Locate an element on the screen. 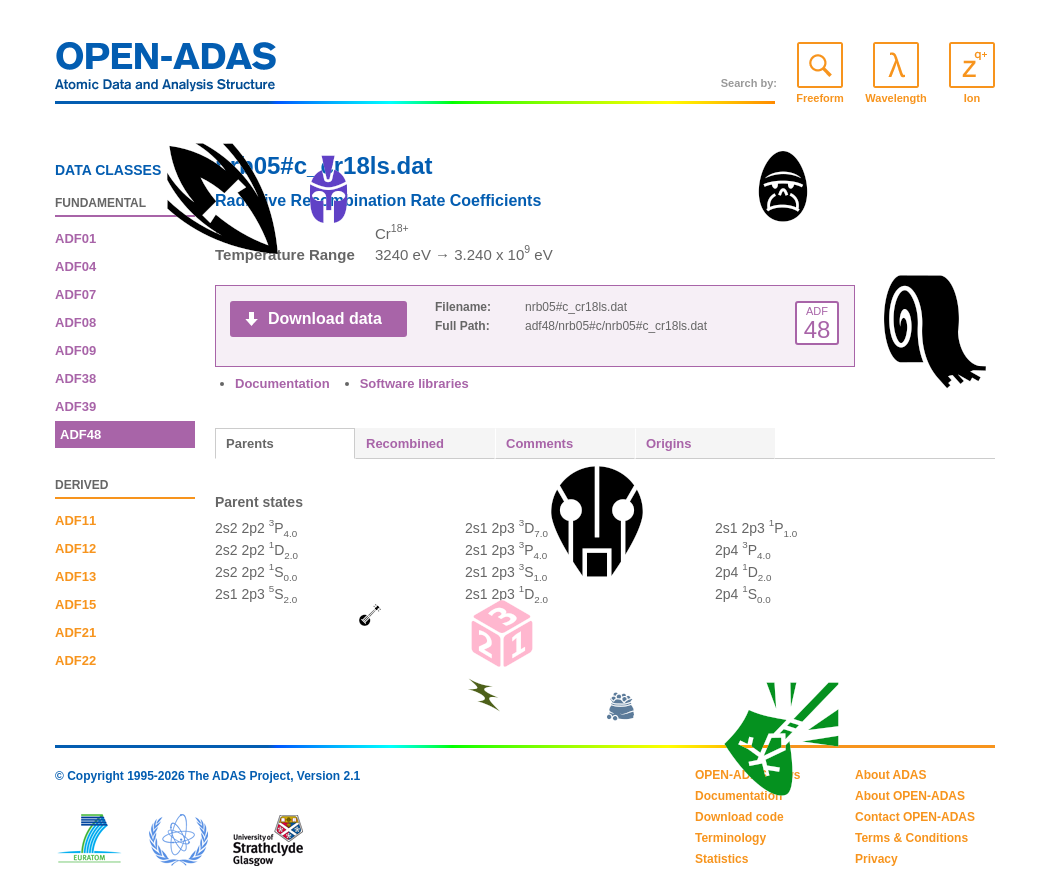 This screenshot has height=896, width=1050. indicates damage or injury status is located at coordinates (484, 695).